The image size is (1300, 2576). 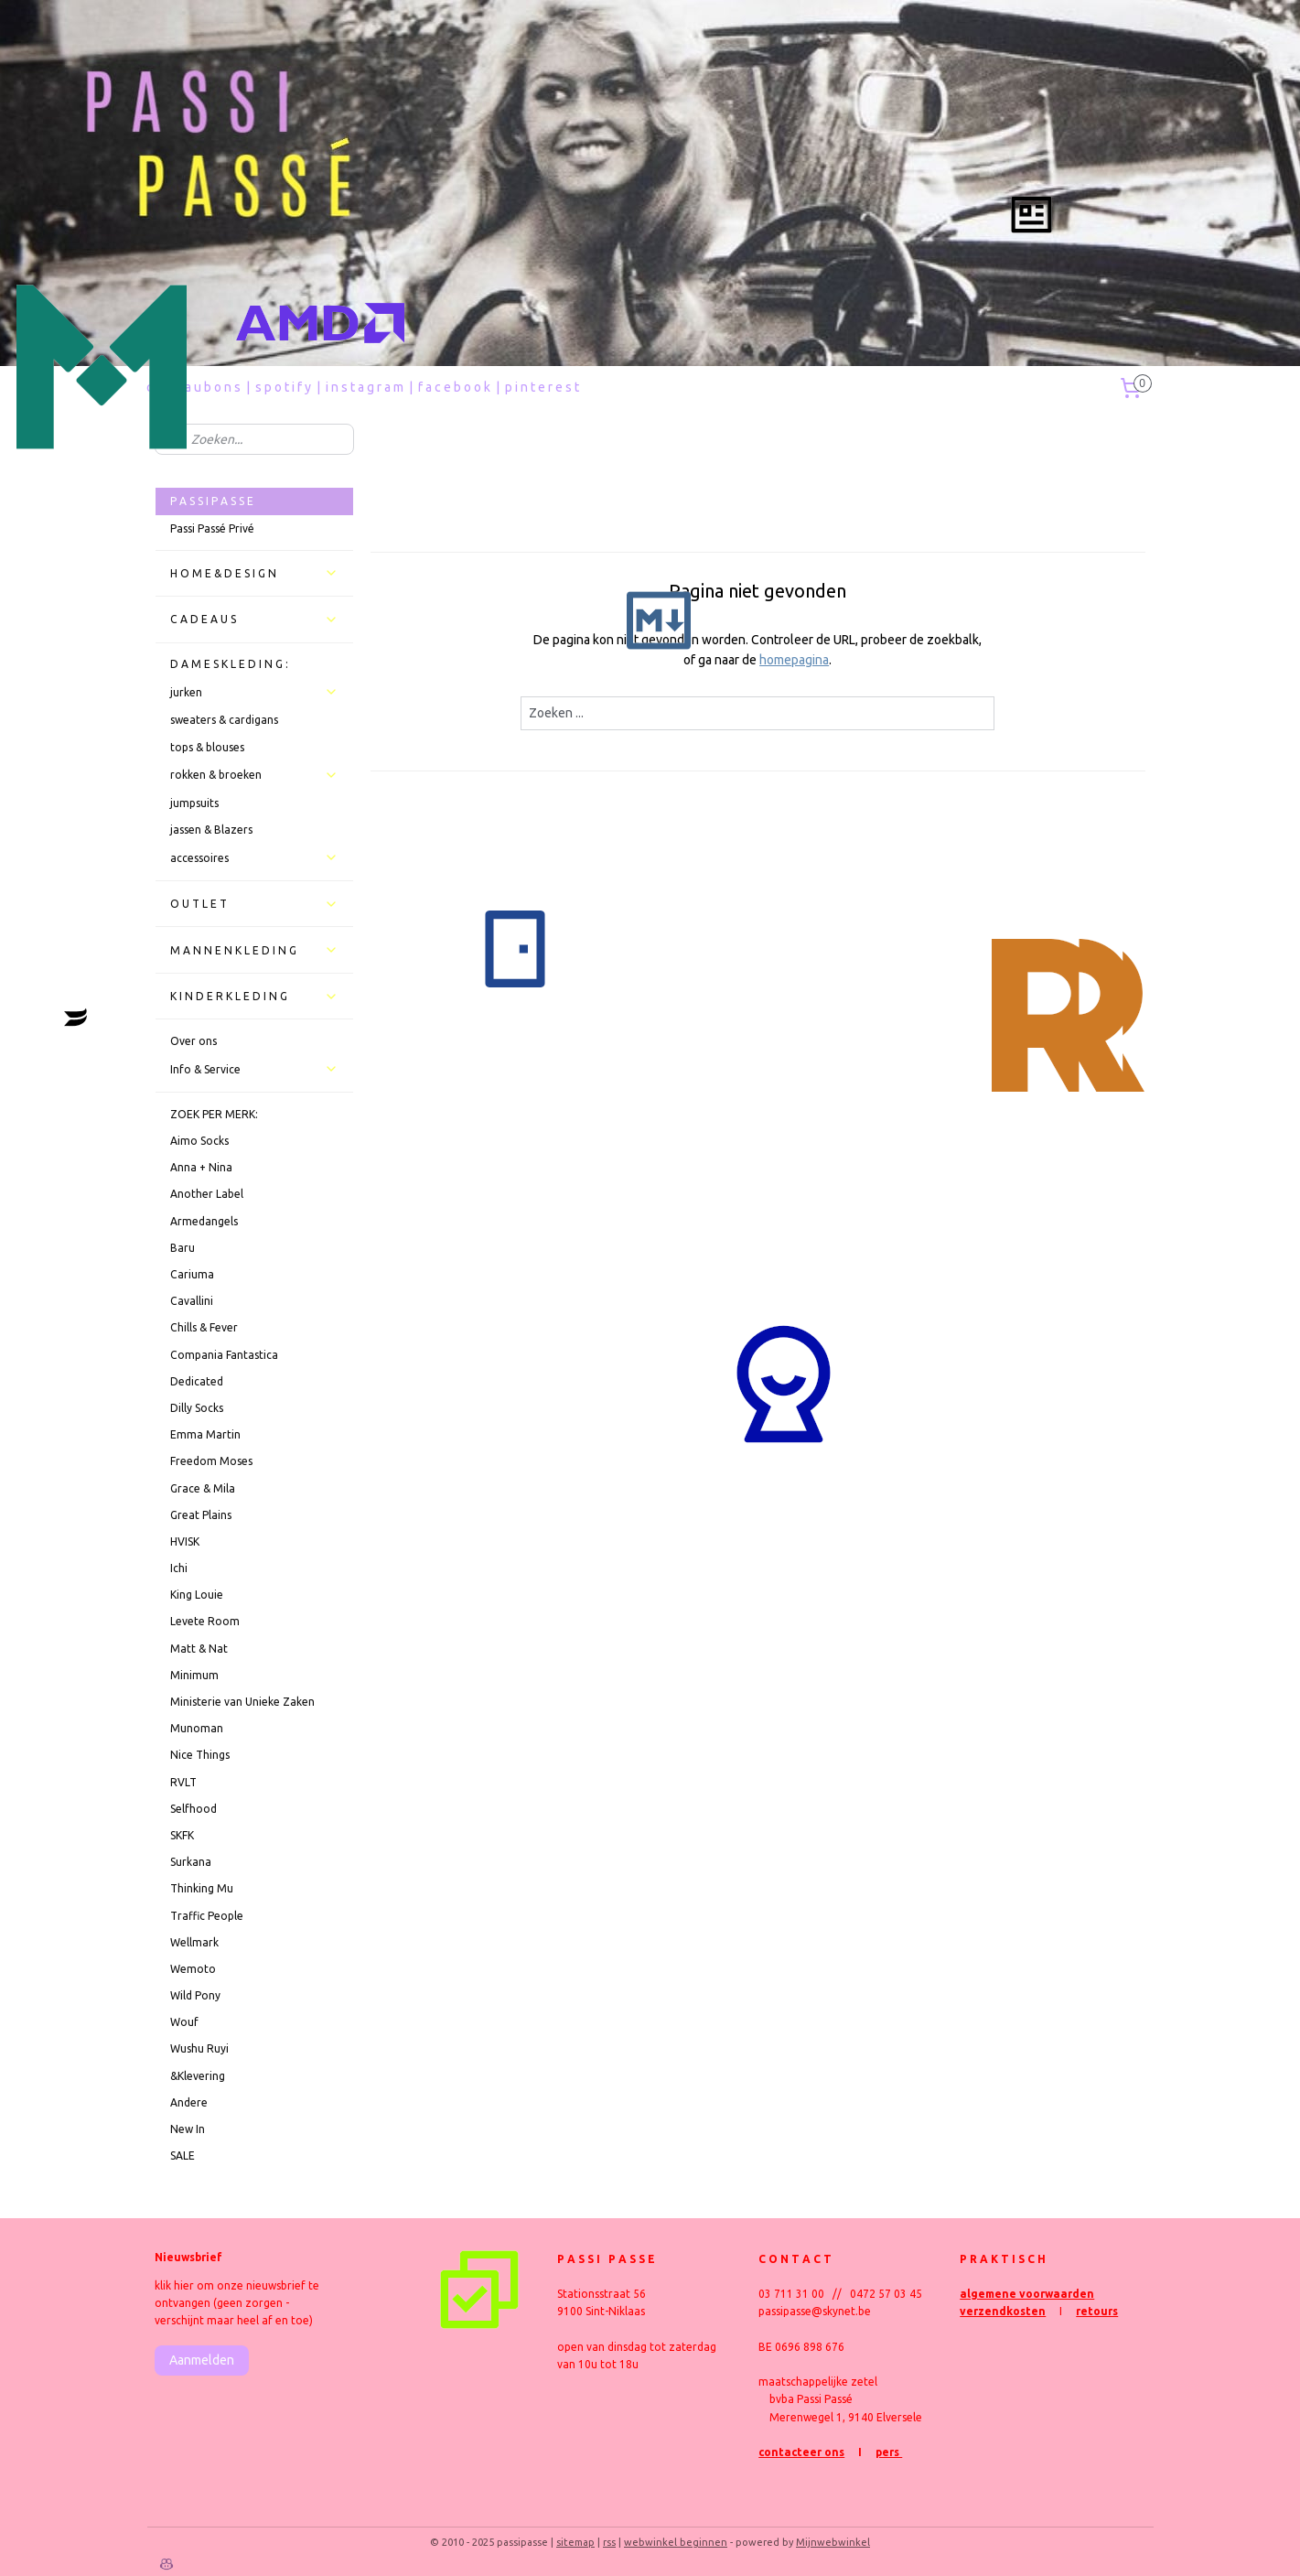 I want to click on view your profile, so click(x=1031, y=214).